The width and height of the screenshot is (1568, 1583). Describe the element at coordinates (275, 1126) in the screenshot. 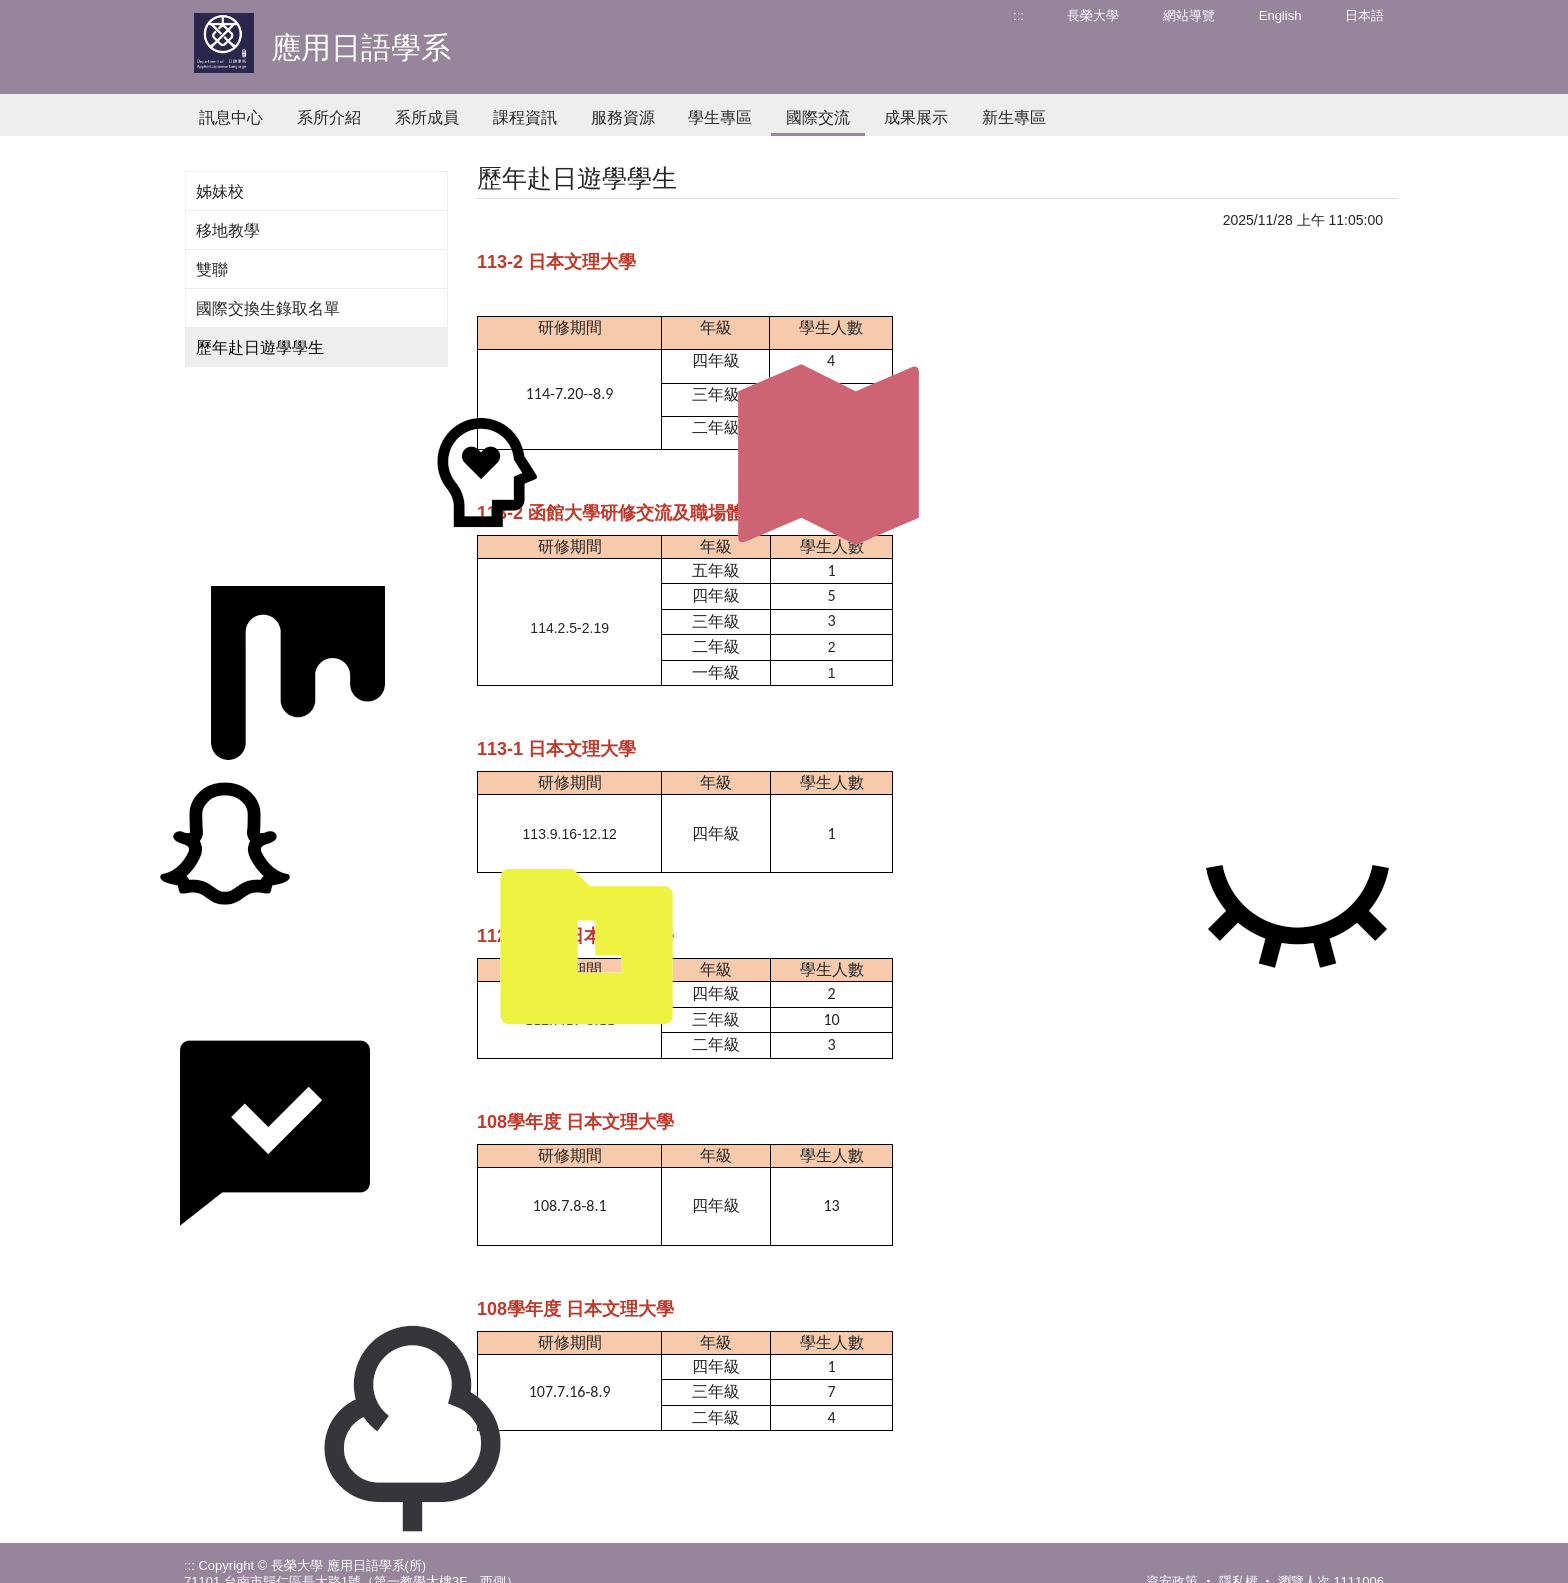

I see `message sent successfully` at that location.